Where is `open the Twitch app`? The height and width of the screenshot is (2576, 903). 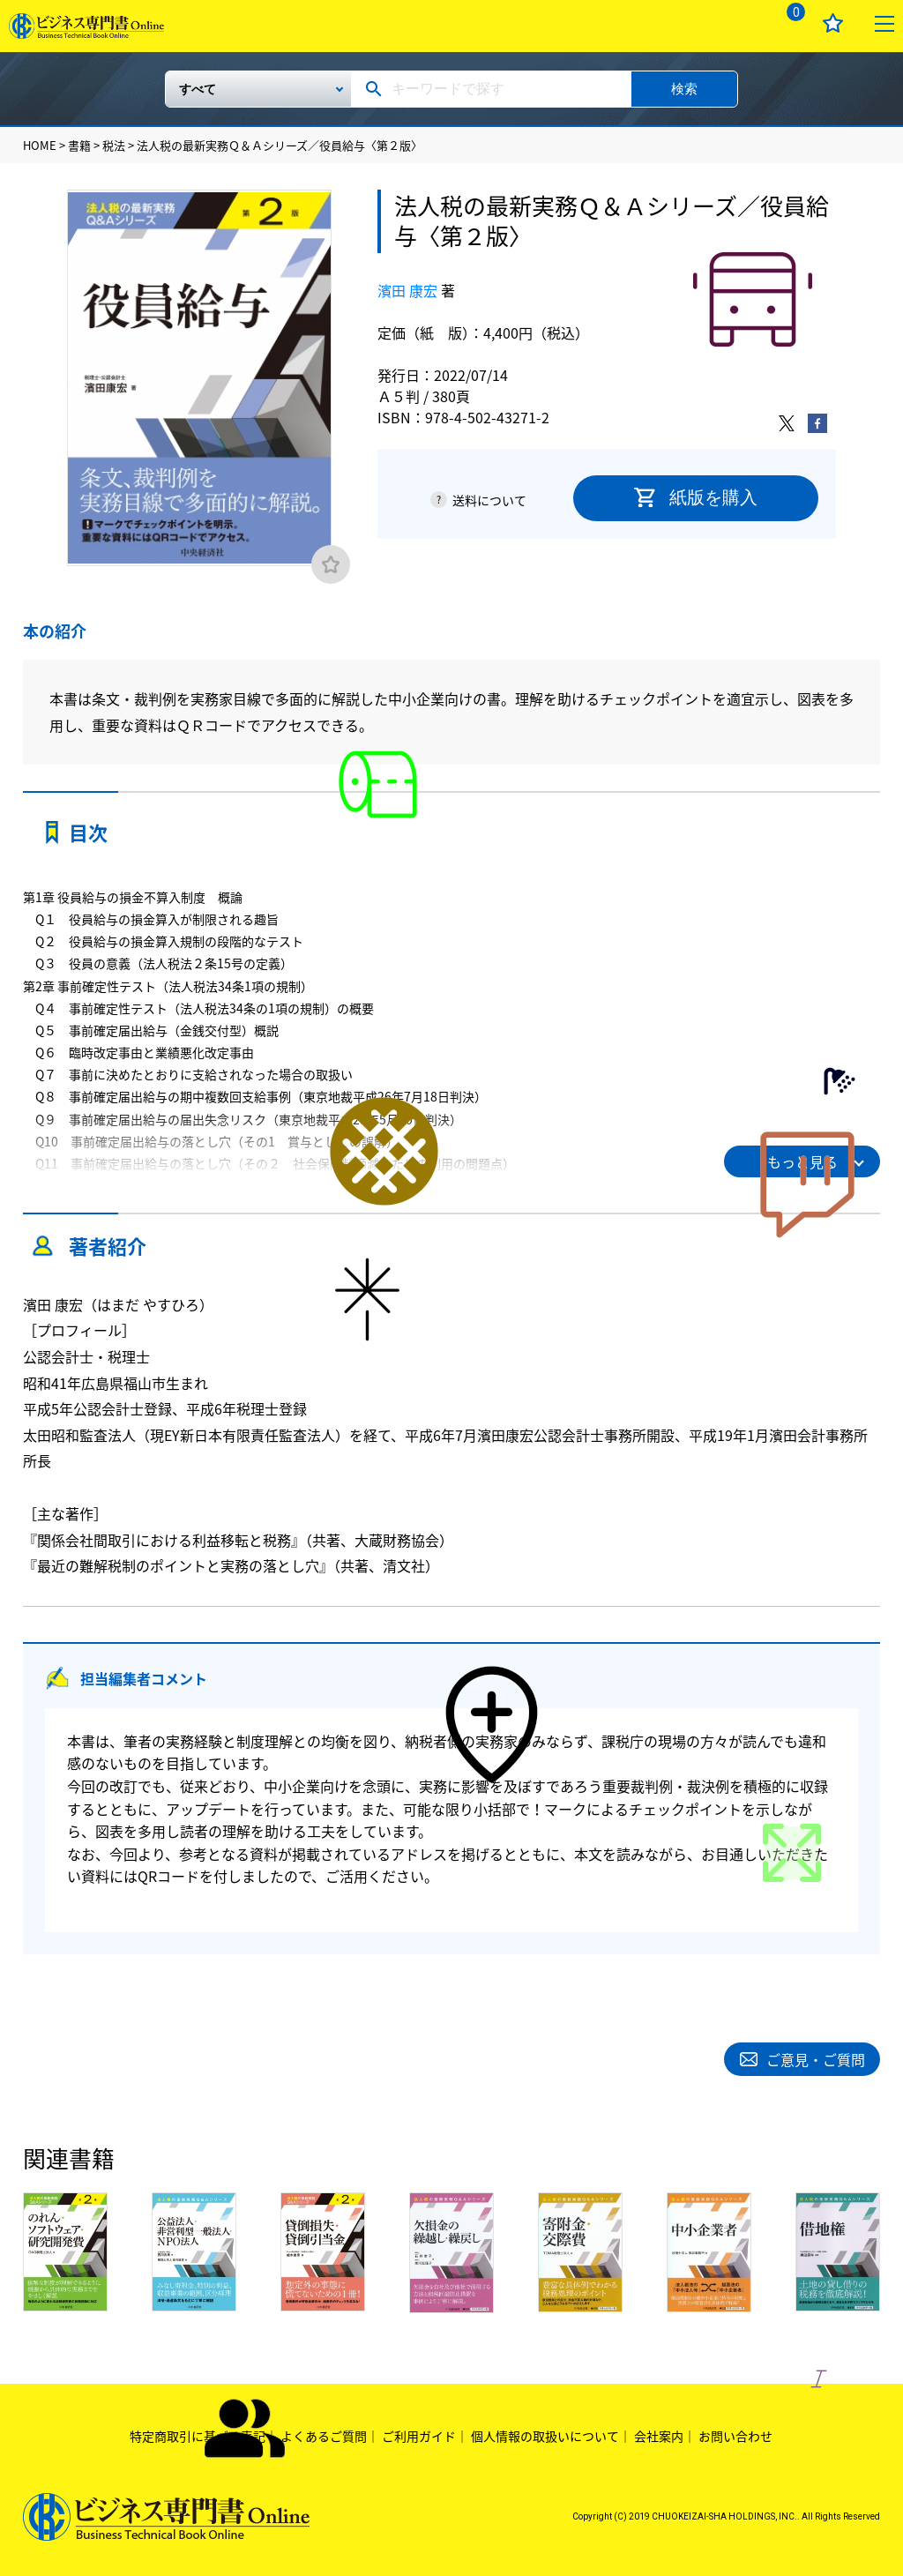
open the Twitch app is located at coordinates (807, 1178).